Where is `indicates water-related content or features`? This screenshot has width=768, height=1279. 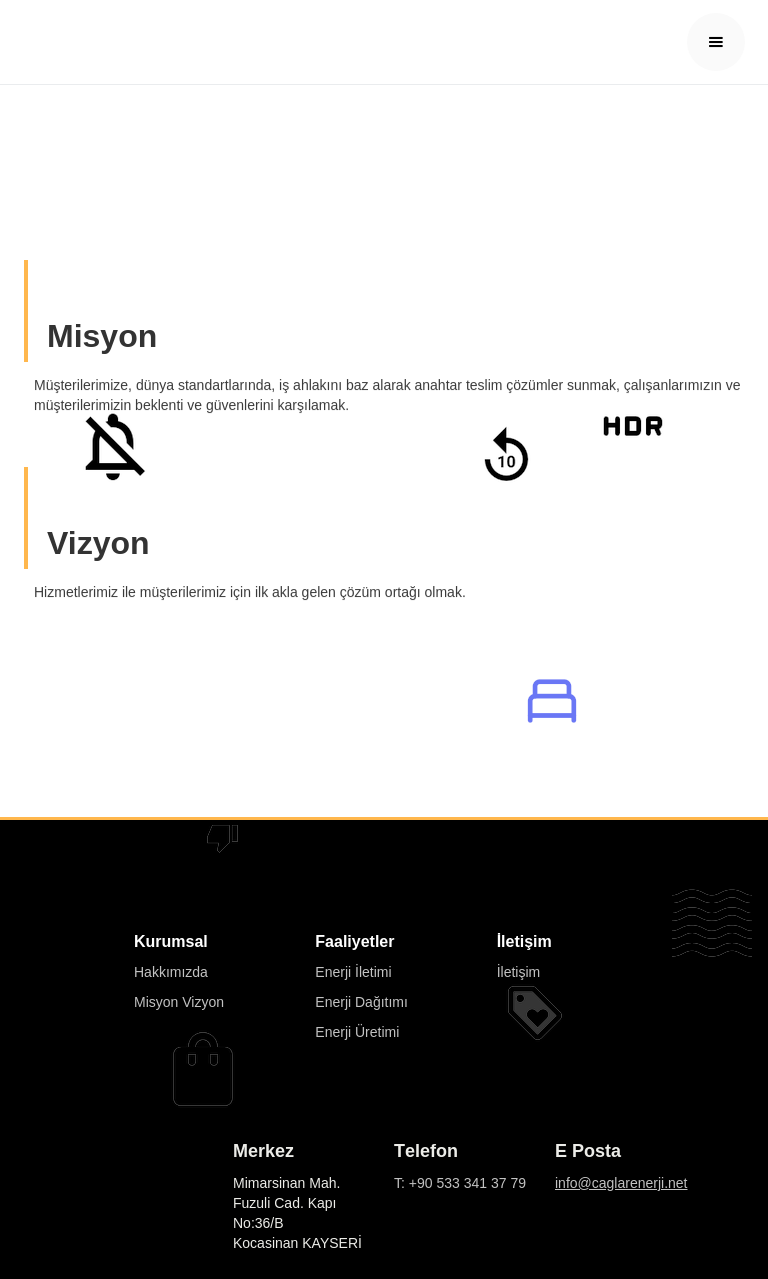 indicates water-related content or features is located at coordinates (712, 923).